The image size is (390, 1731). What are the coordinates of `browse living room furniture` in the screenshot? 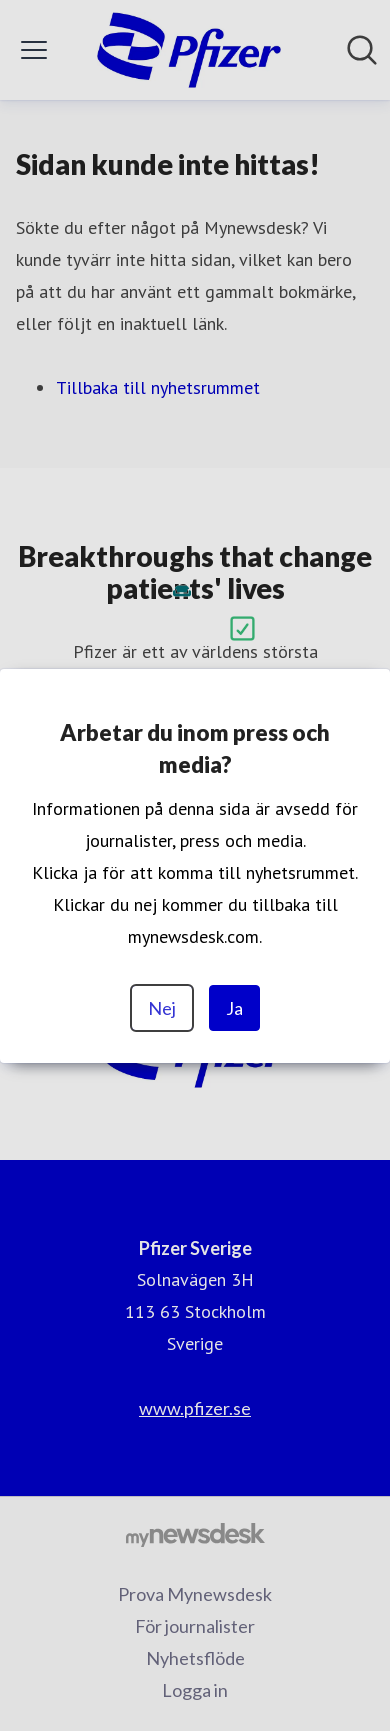 It's located at (182, 591).